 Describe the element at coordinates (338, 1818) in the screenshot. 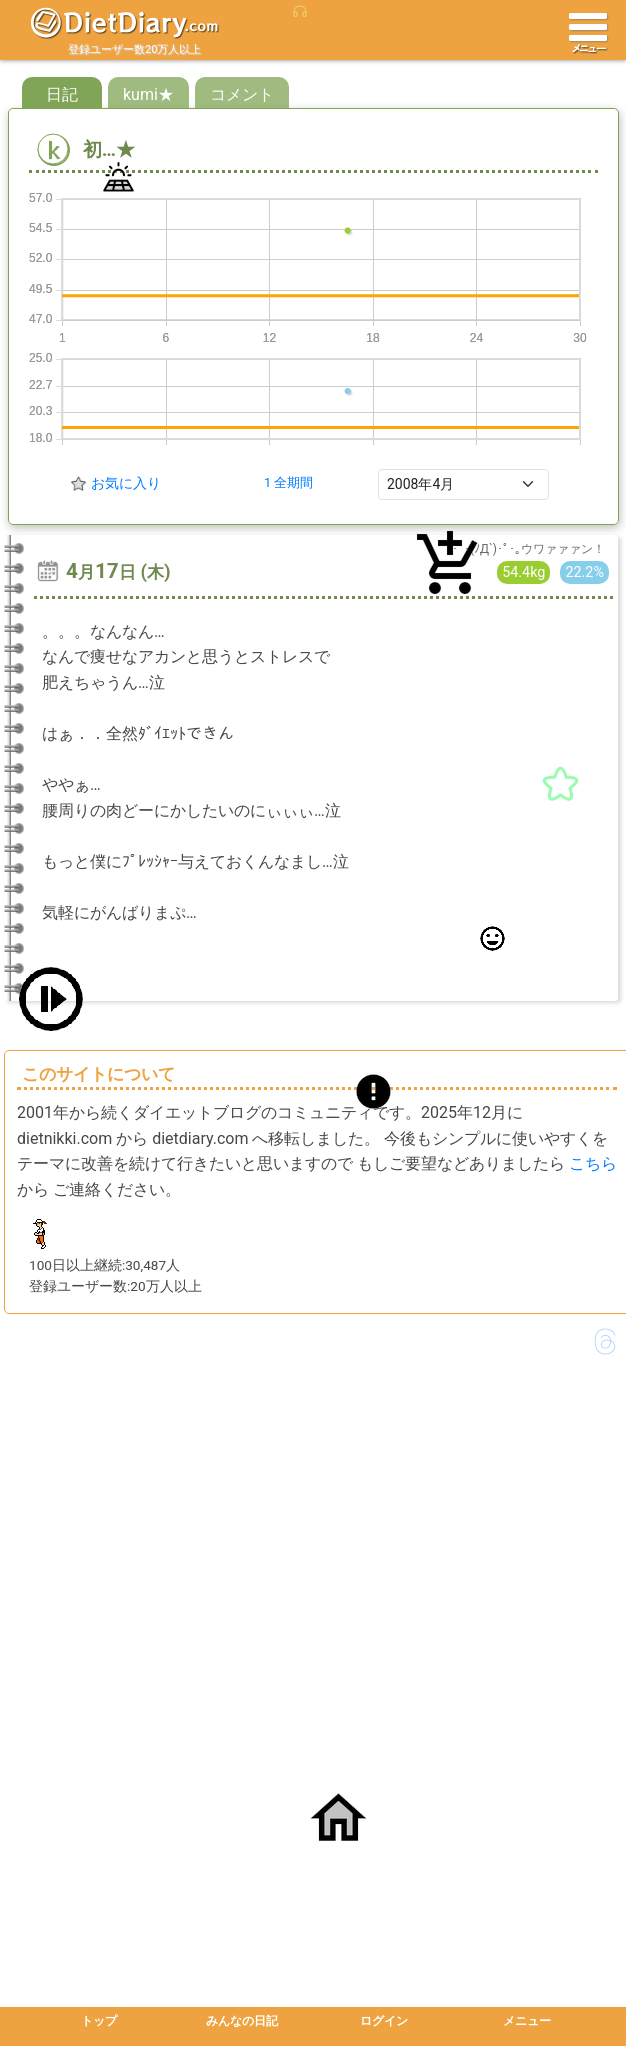

I see `navigate to the home screen` at that location.